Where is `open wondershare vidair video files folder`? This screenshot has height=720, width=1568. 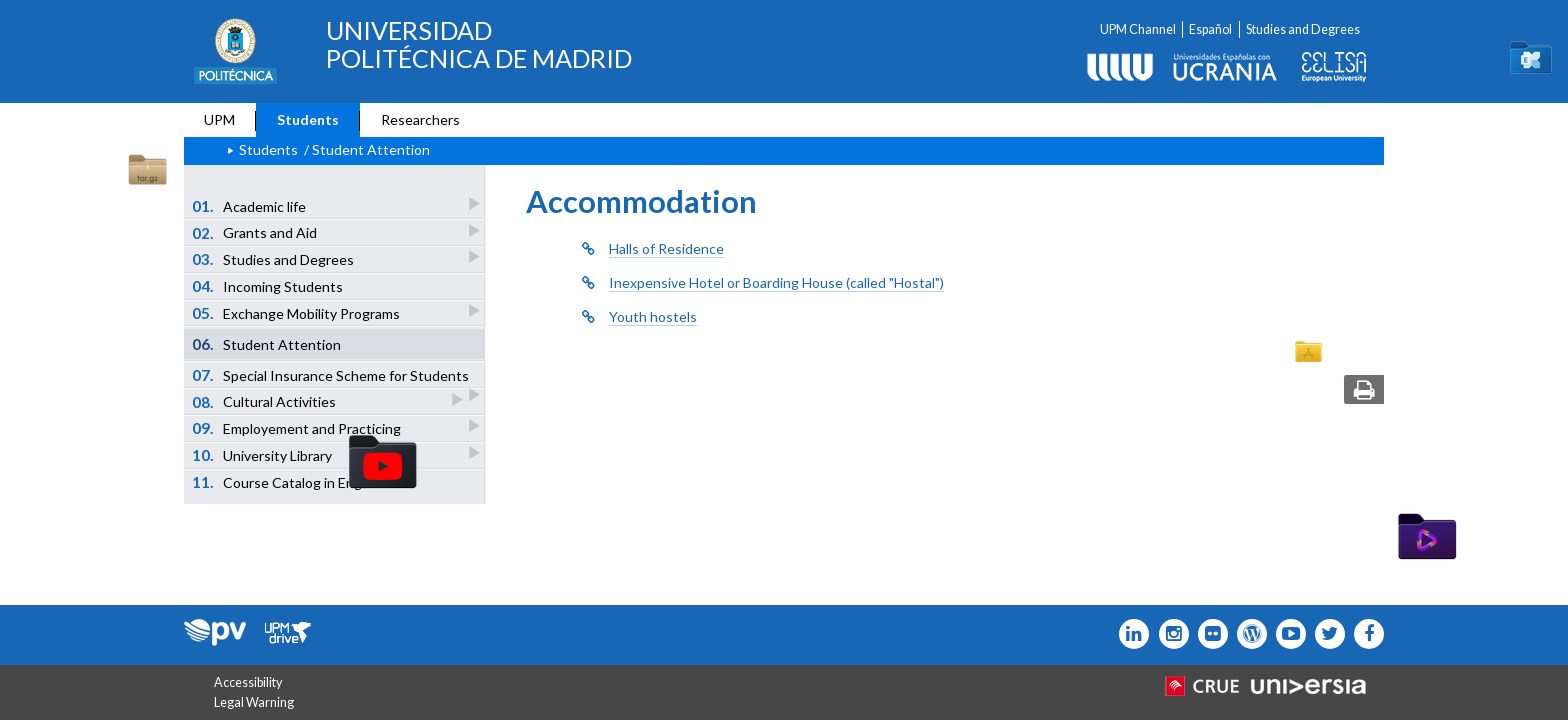
open wondershare vidair video files folder is located at coordinates (1427, 538).